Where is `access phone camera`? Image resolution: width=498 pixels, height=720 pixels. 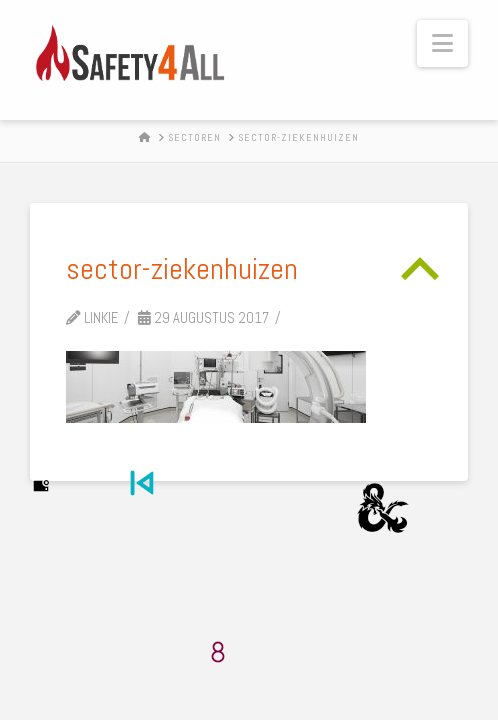
access phone camera is located at coordinates (41, 486).